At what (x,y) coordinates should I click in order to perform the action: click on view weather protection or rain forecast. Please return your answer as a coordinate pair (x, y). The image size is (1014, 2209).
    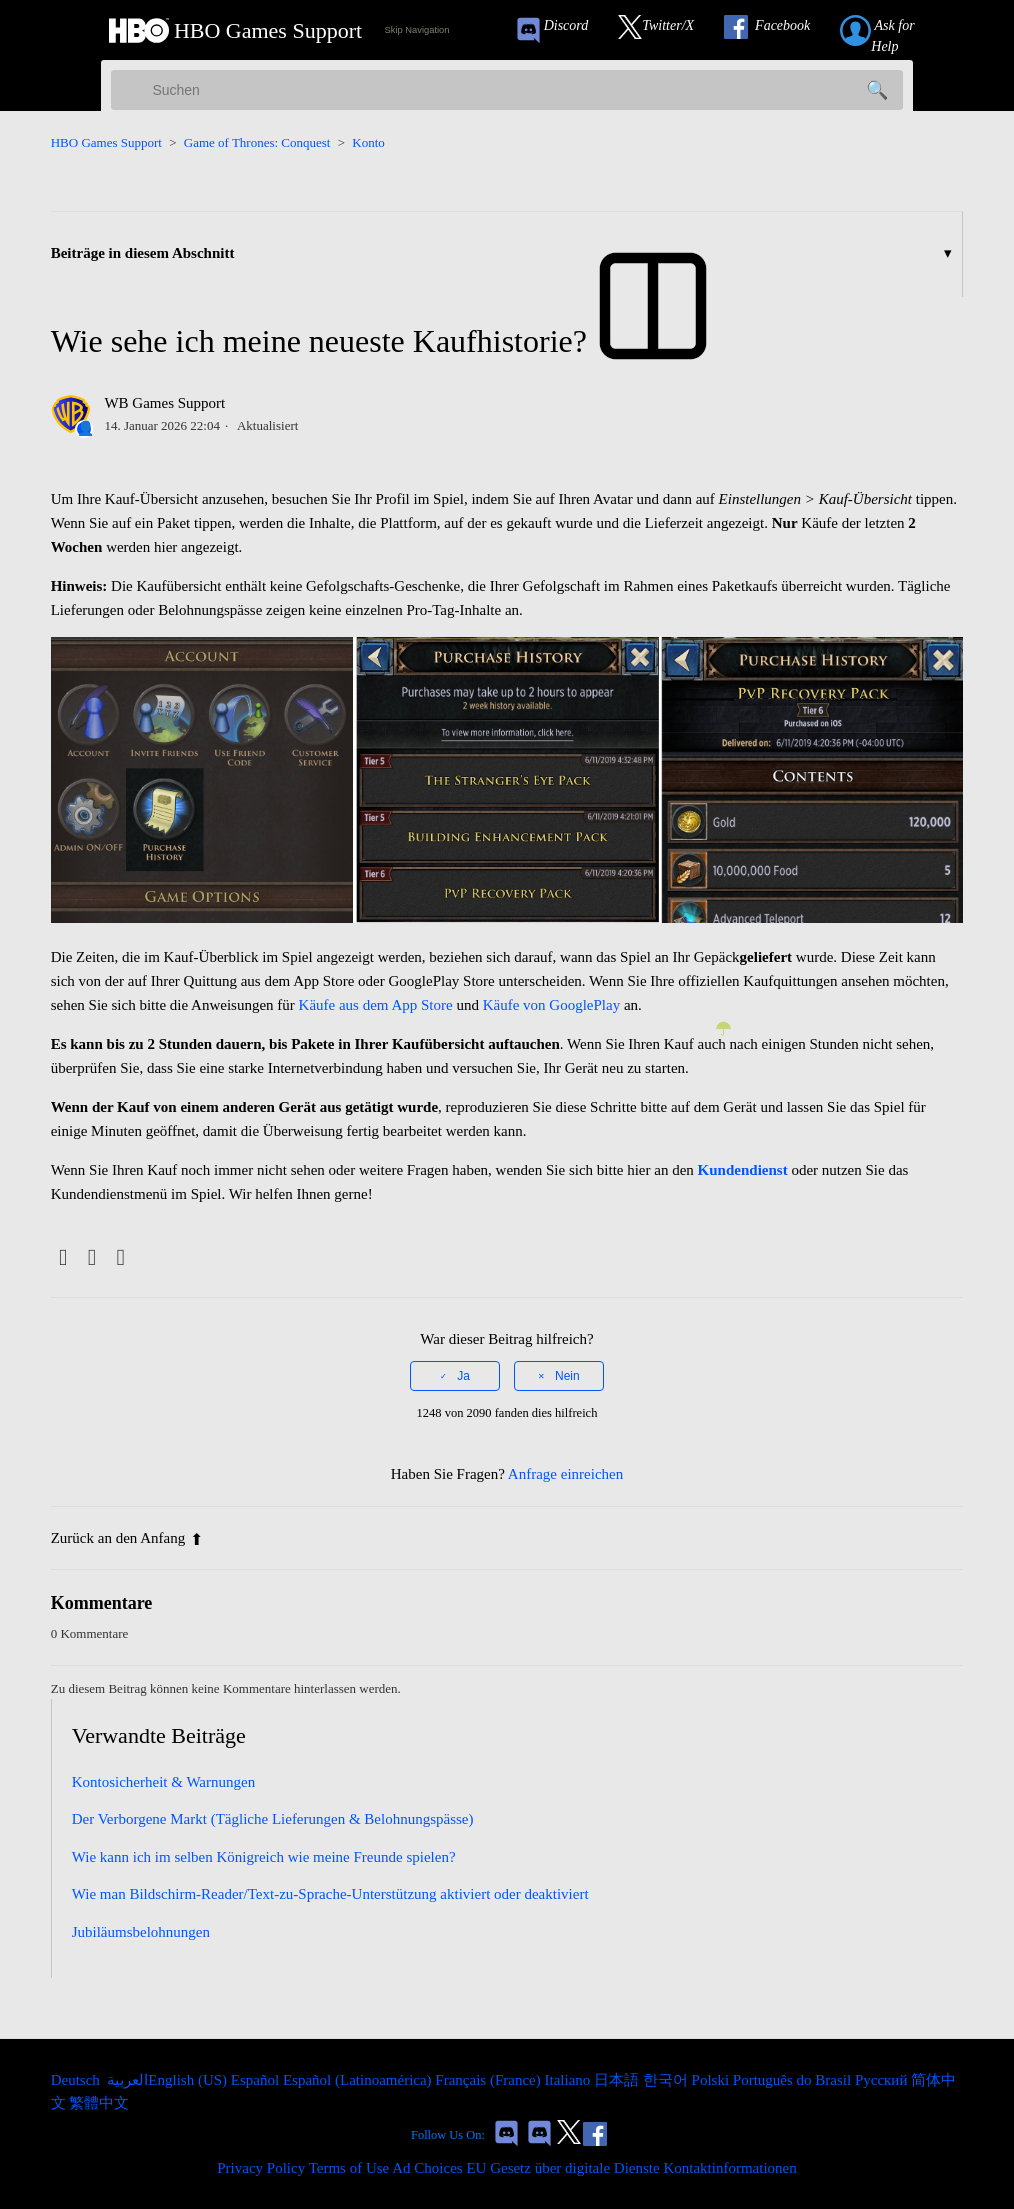
    Looking at the image, I should click on (723, 1028).